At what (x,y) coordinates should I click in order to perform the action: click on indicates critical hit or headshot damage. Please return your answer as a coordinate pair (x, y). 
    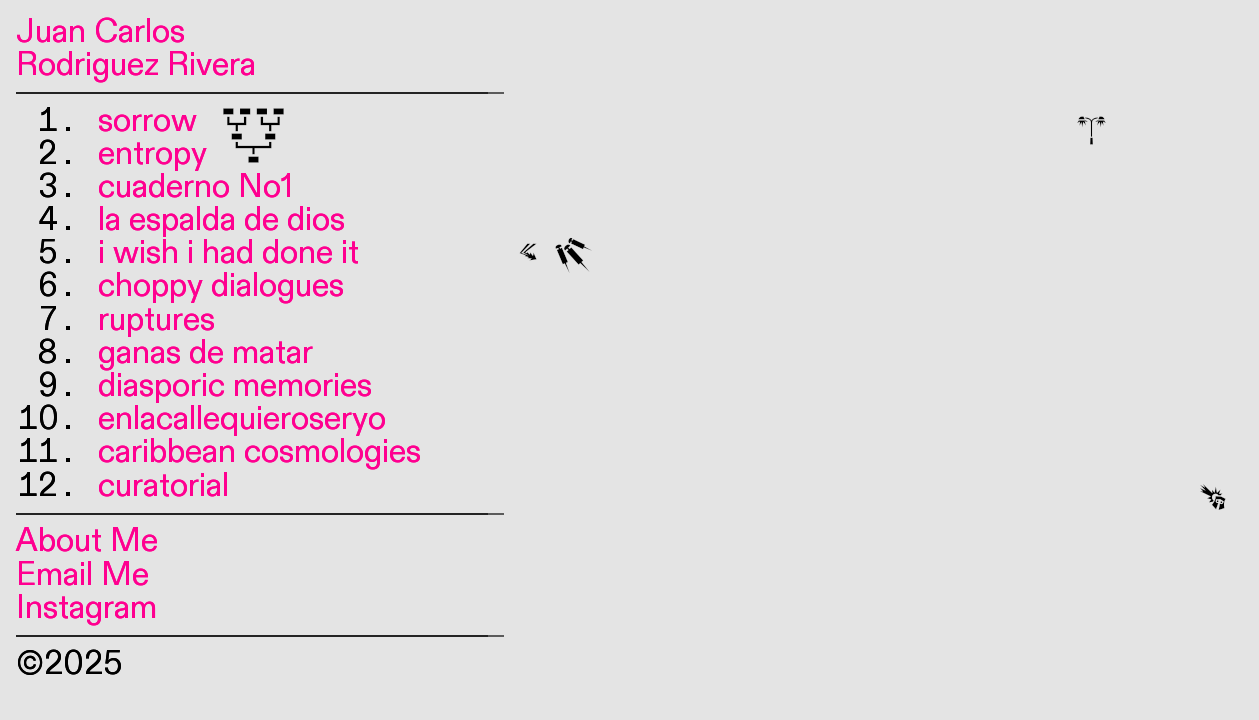
    Looking at the image, I should click on (1213, 497).